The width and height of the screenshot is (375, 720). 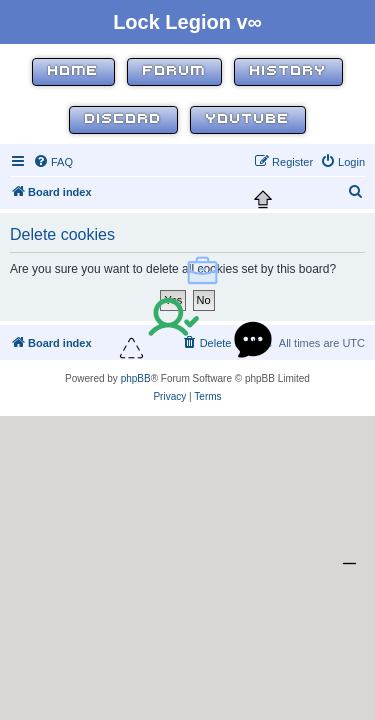 What do you see at coordinates (349, 563) in the screenshot?
I see `remove an item from a list or cart` at bounding box center [349, 563].